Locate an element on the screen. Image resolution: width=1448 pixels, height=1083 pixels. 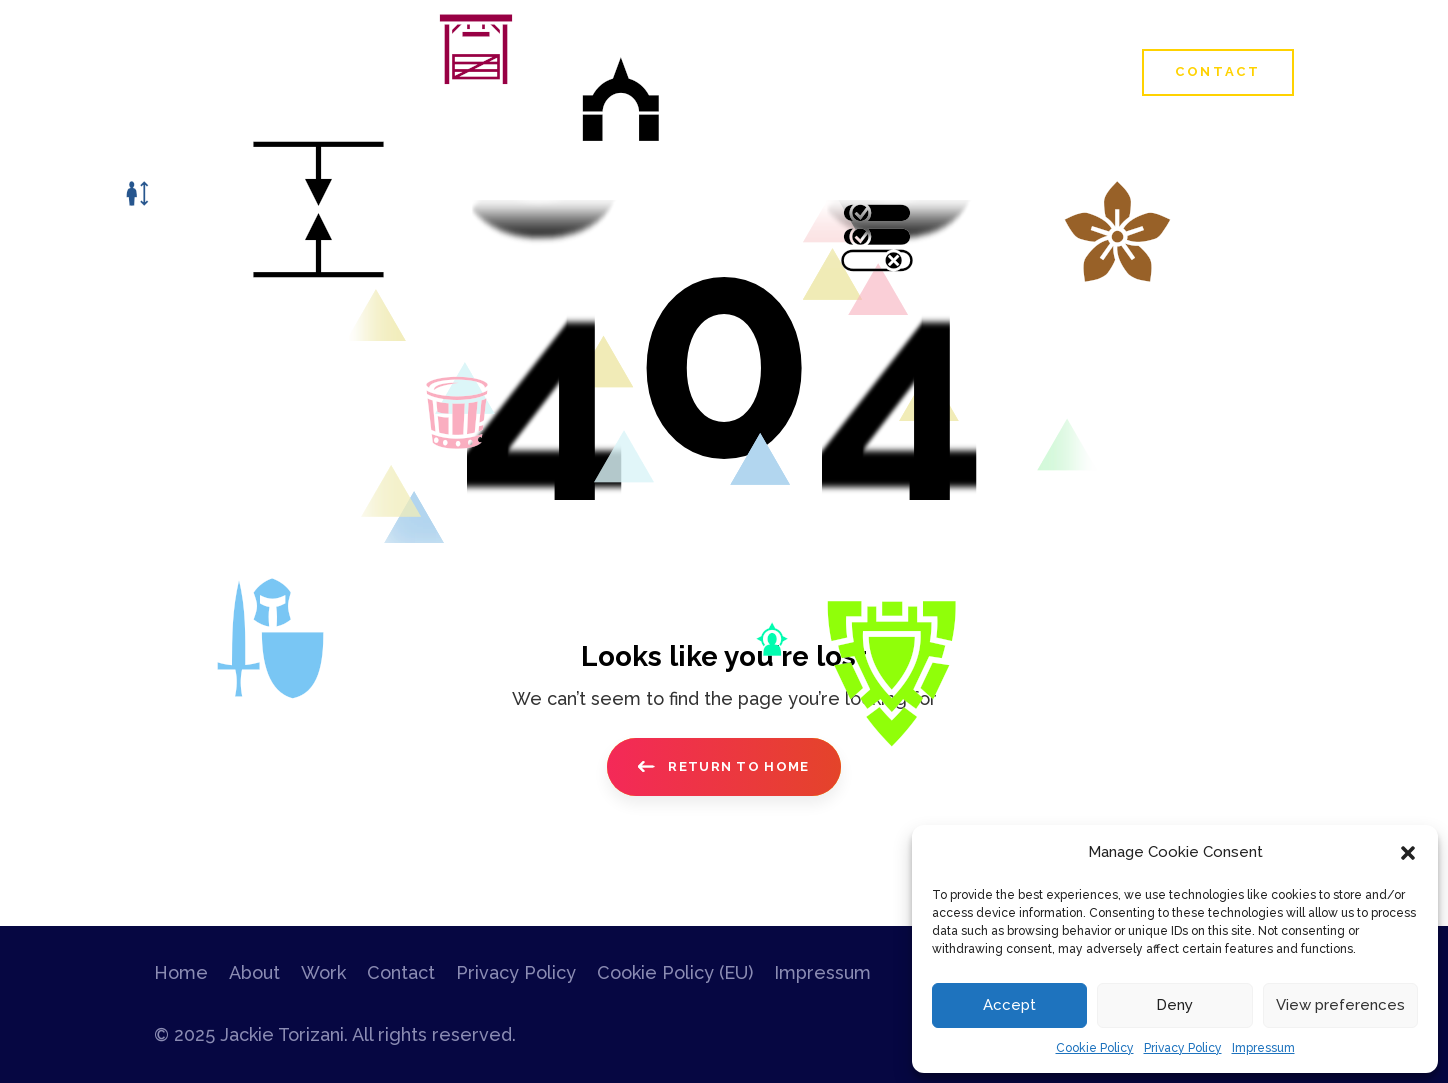
access bridge-building or construction features is located at coordinates (621, 99).